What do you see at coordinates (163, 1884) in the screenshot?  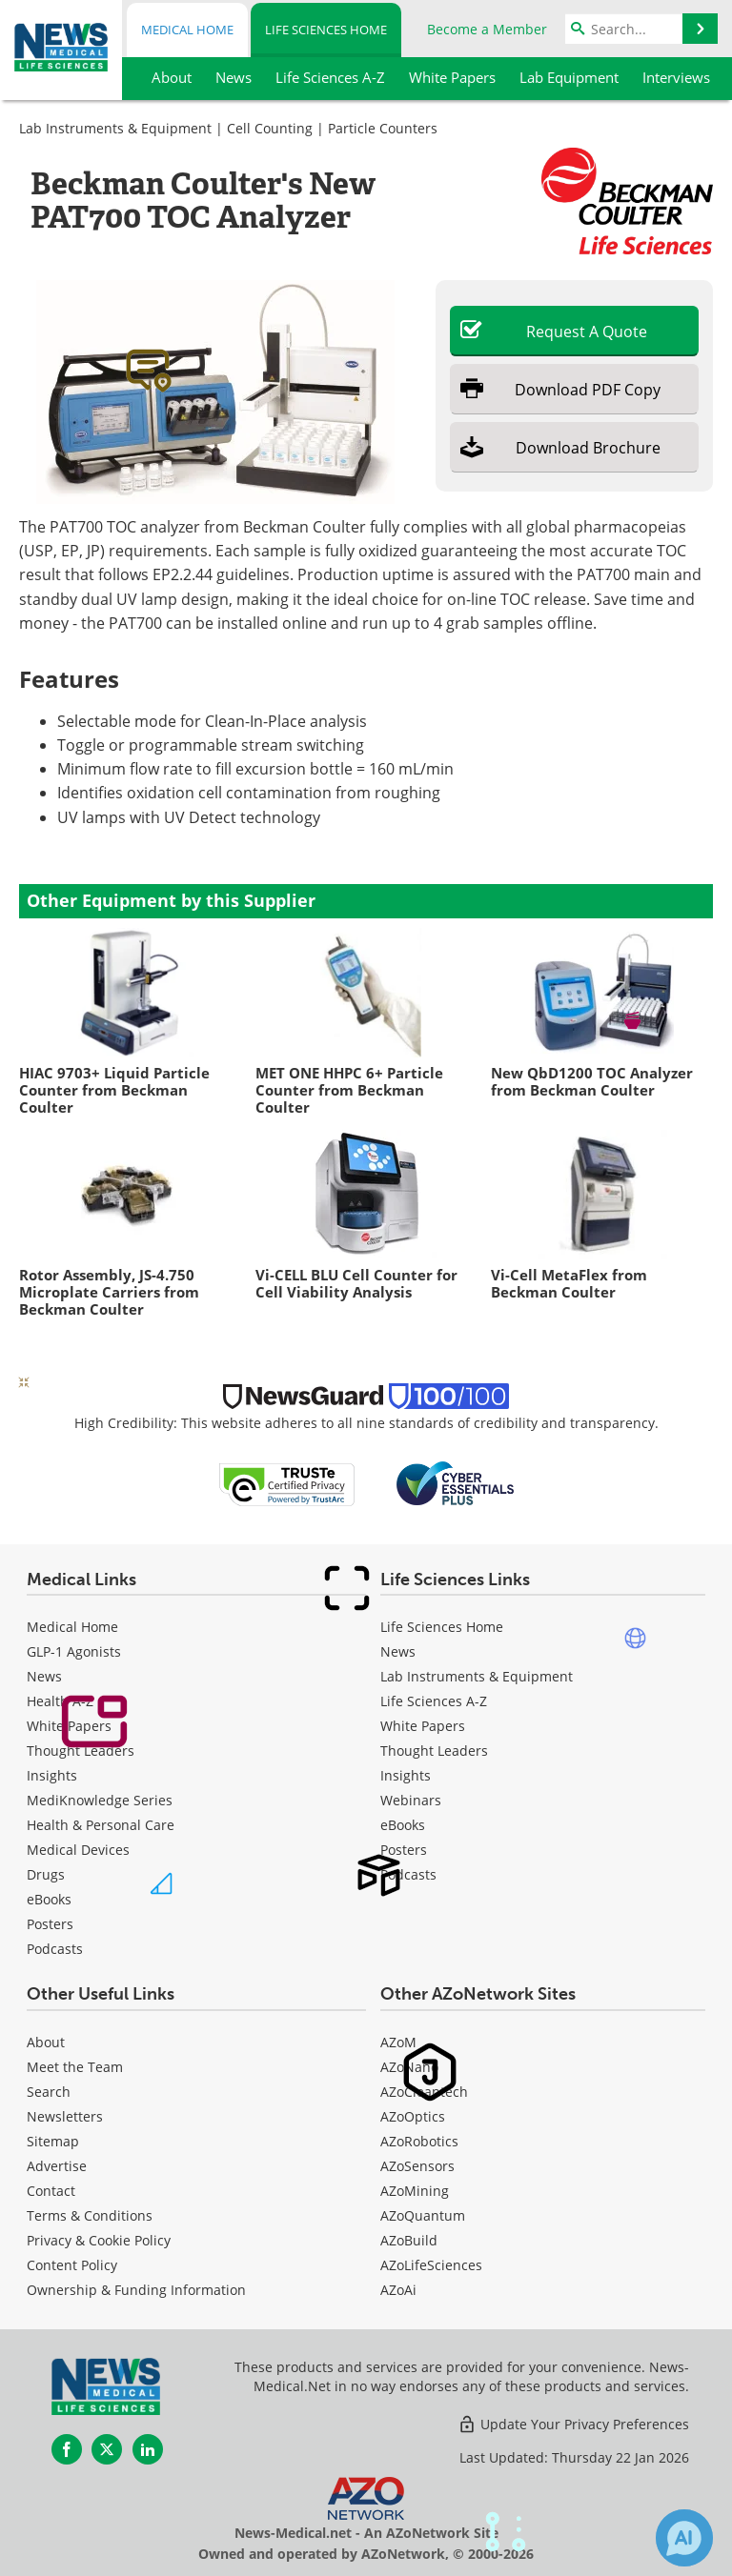 I see `indicates weak cellular signal strength` at bounding box center [163, 1884].